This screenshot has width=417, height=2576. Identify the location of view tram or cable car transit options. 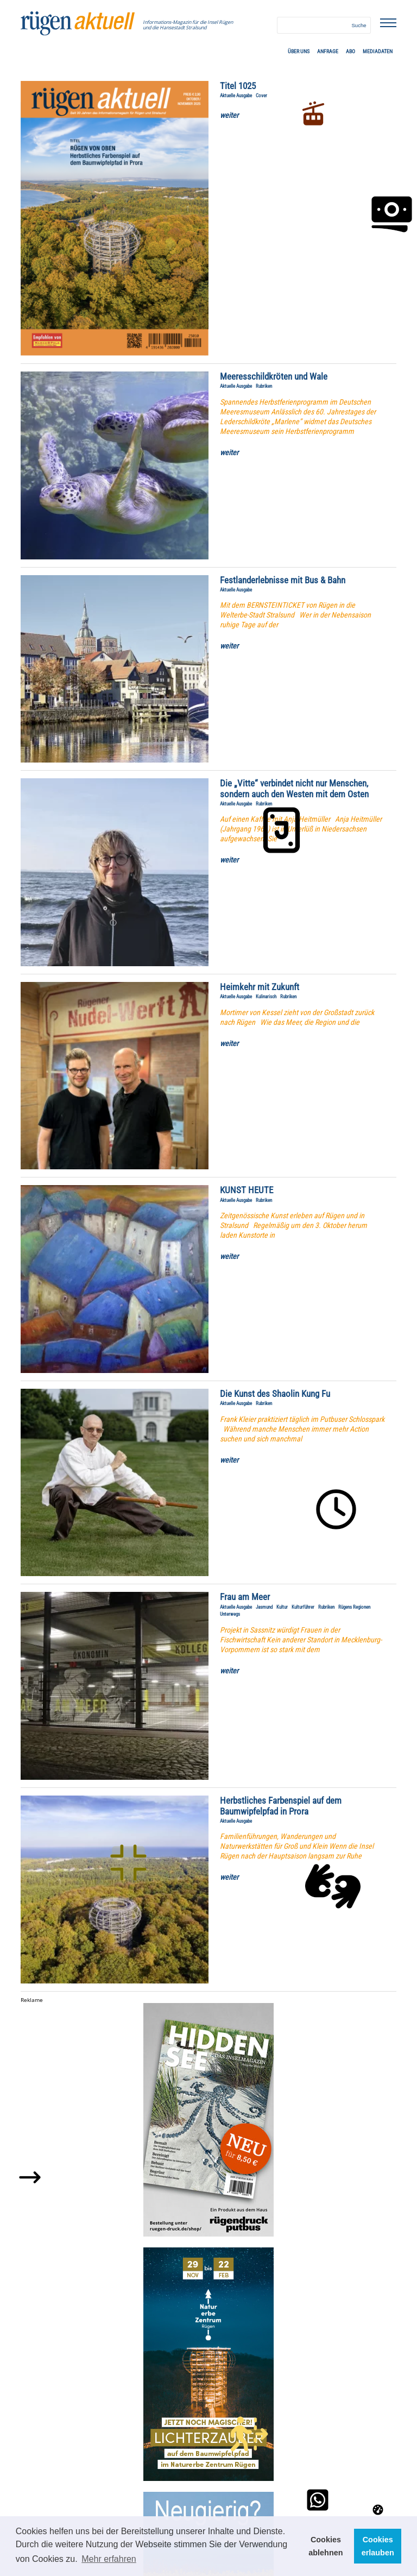
(313, 114).